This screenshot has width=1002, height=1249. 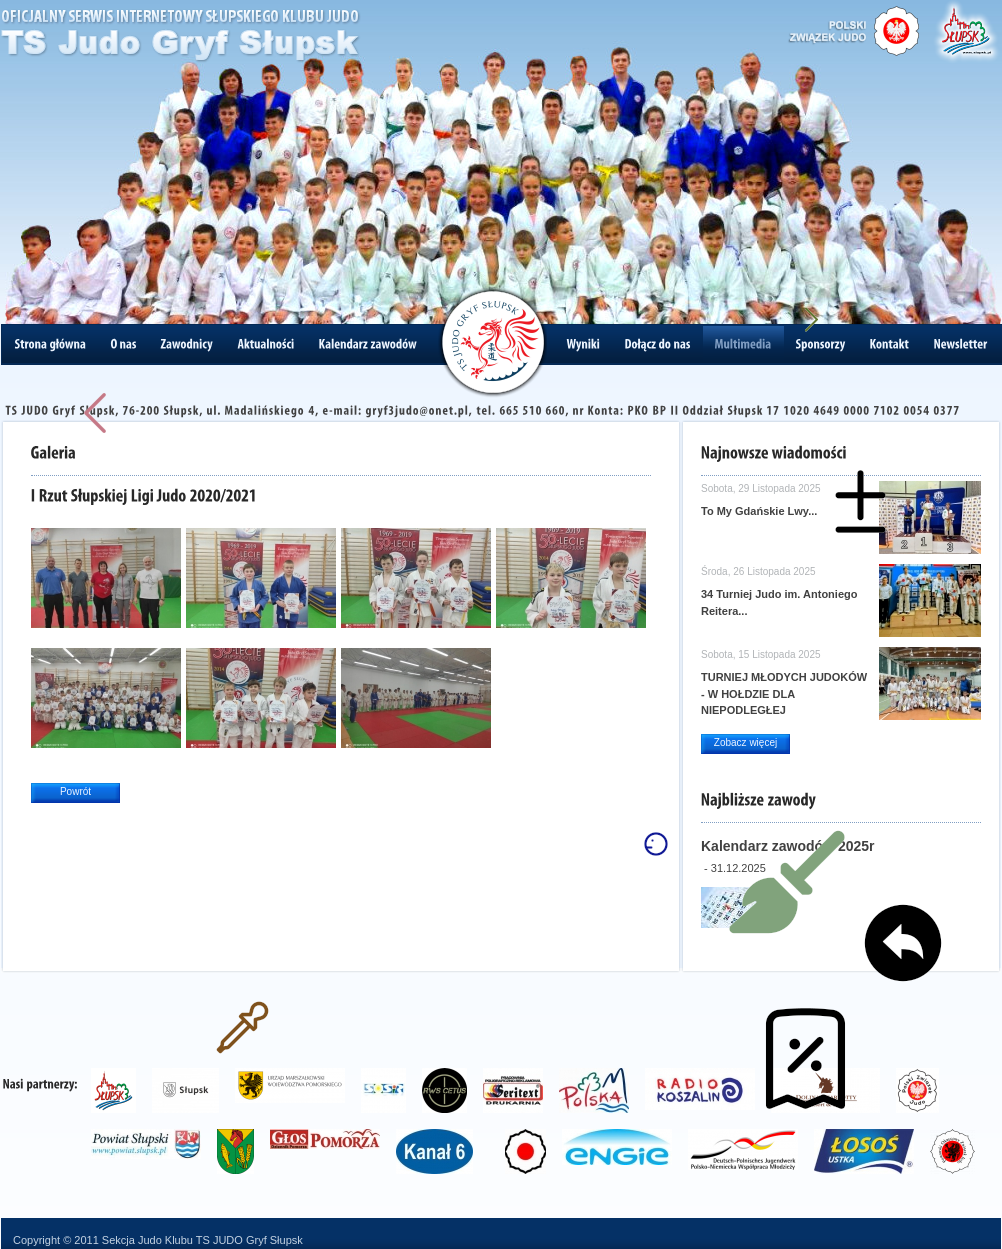 I want to click on emoji or reaction looking left, so click(x=656, y=844).